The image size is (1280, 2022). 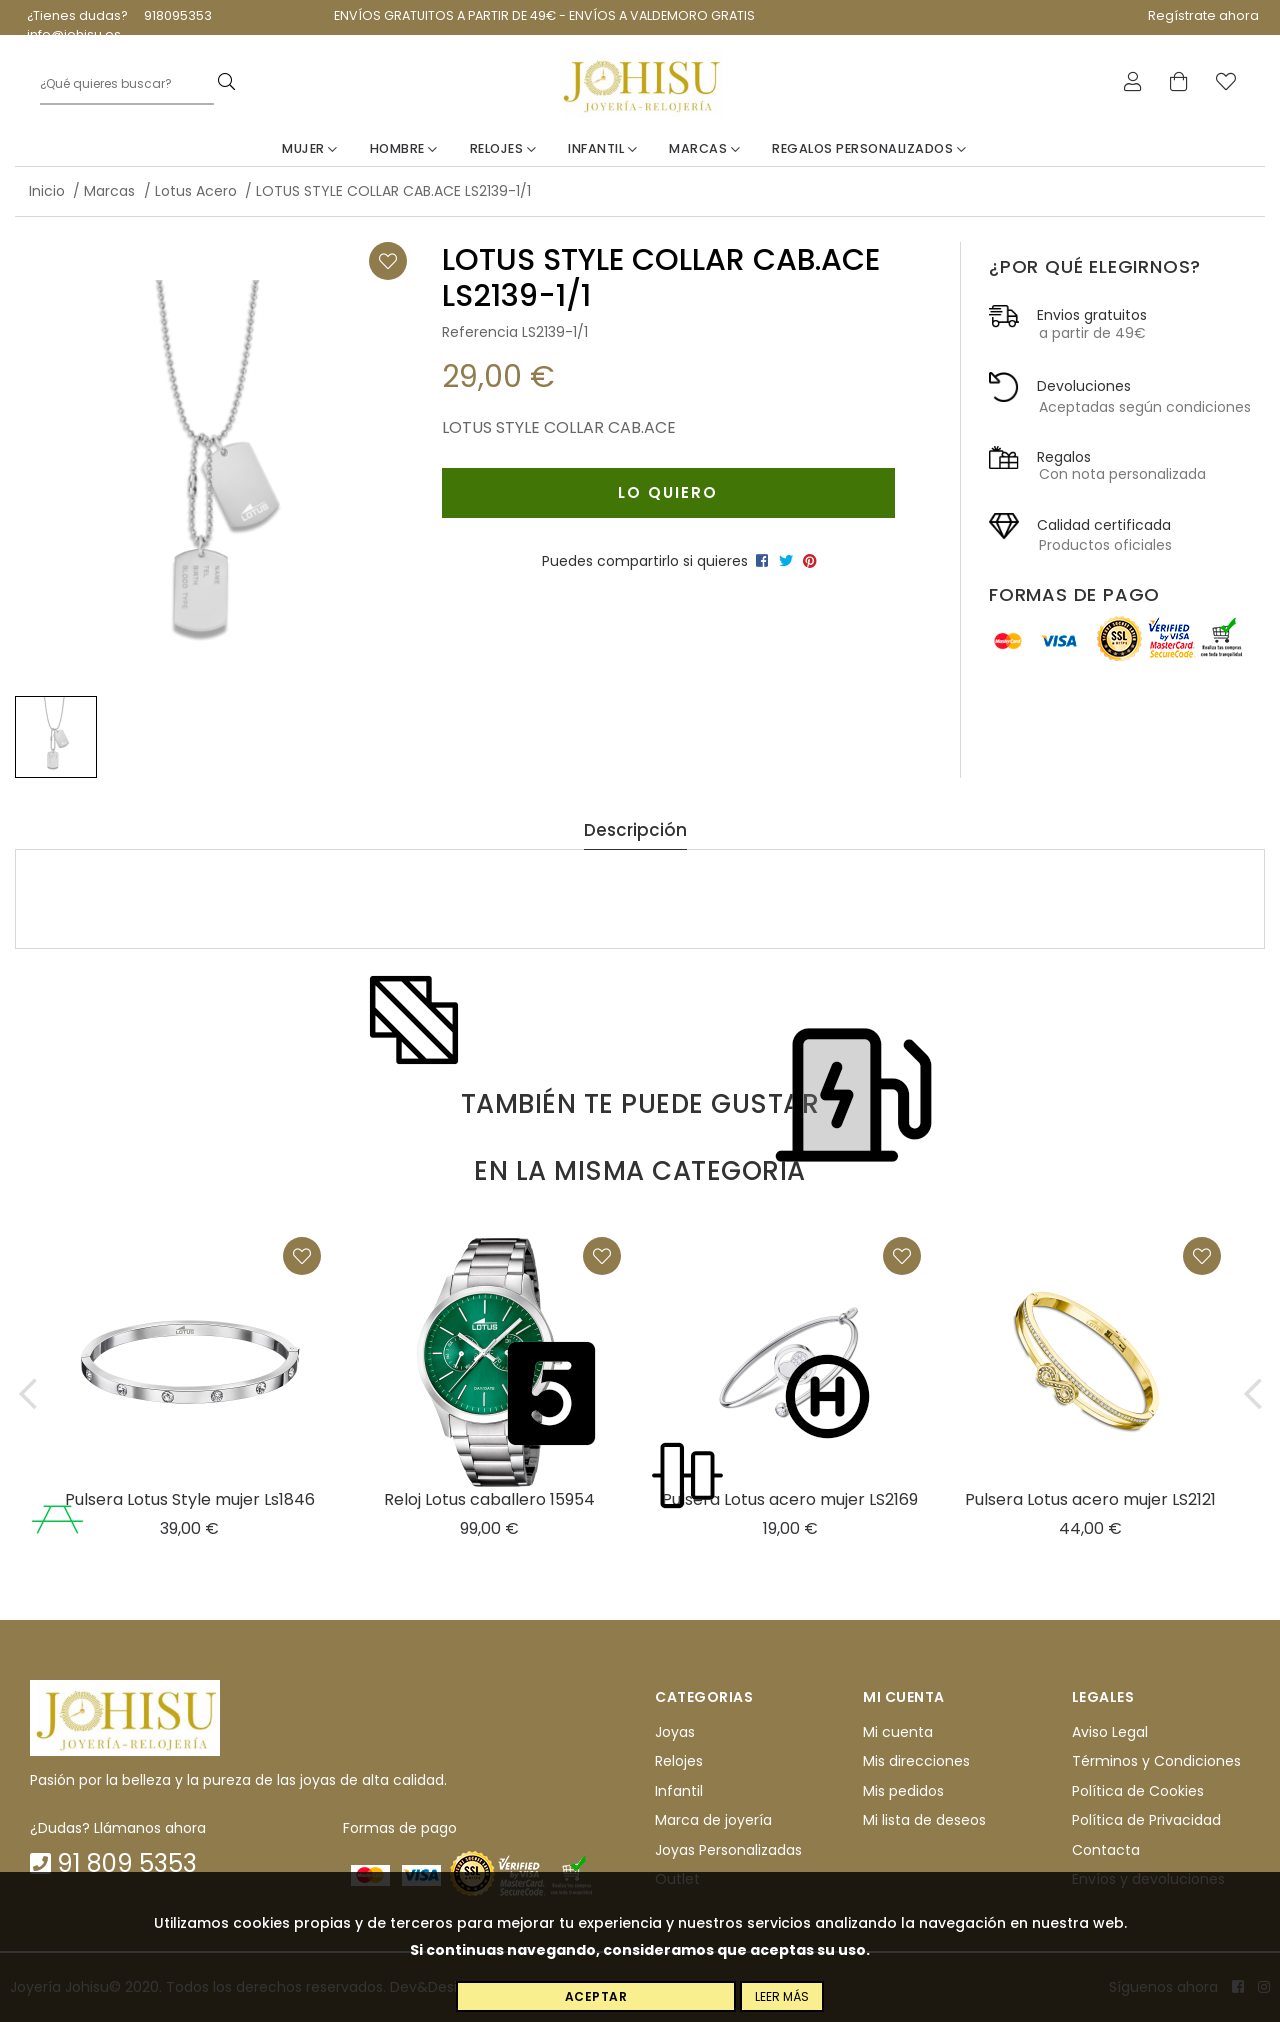 I want to click on find nearby EV charging stations, so click(x=848, y=1095).